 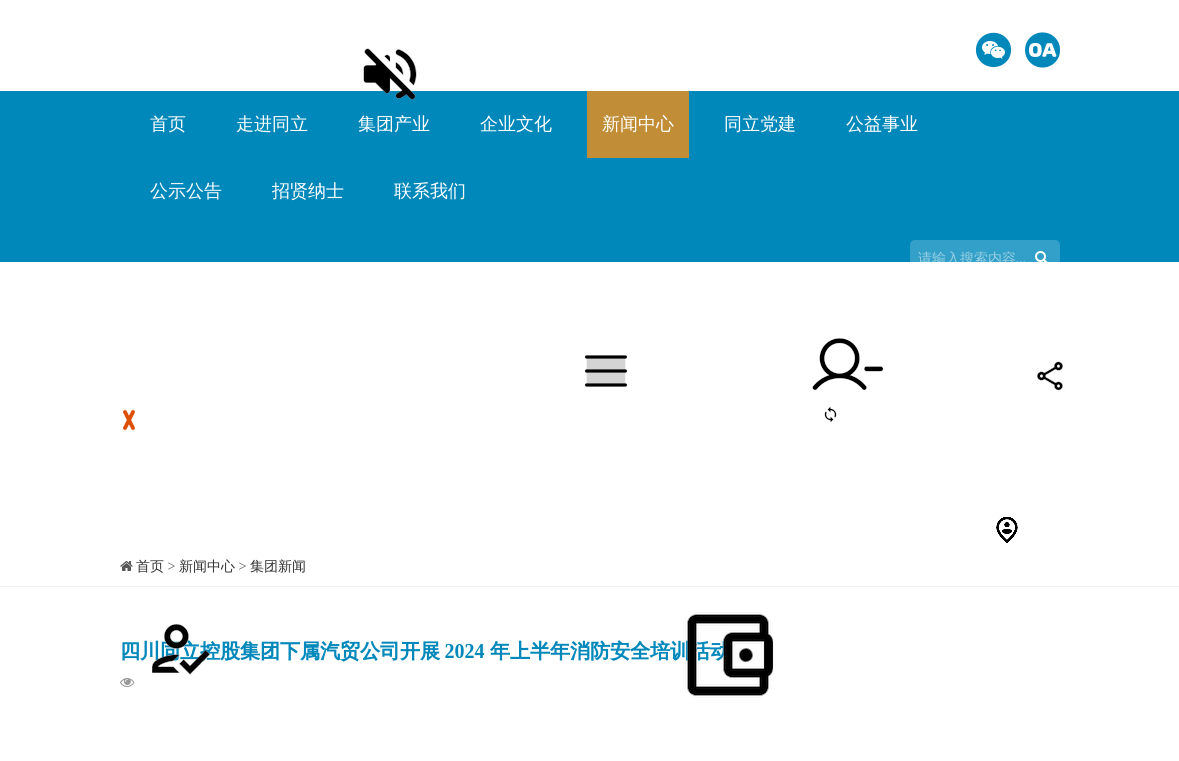 What do you see at coordinates (845, 366) in the screenshot?
I see `remove a user or contact` at bounding box center [845, 366].